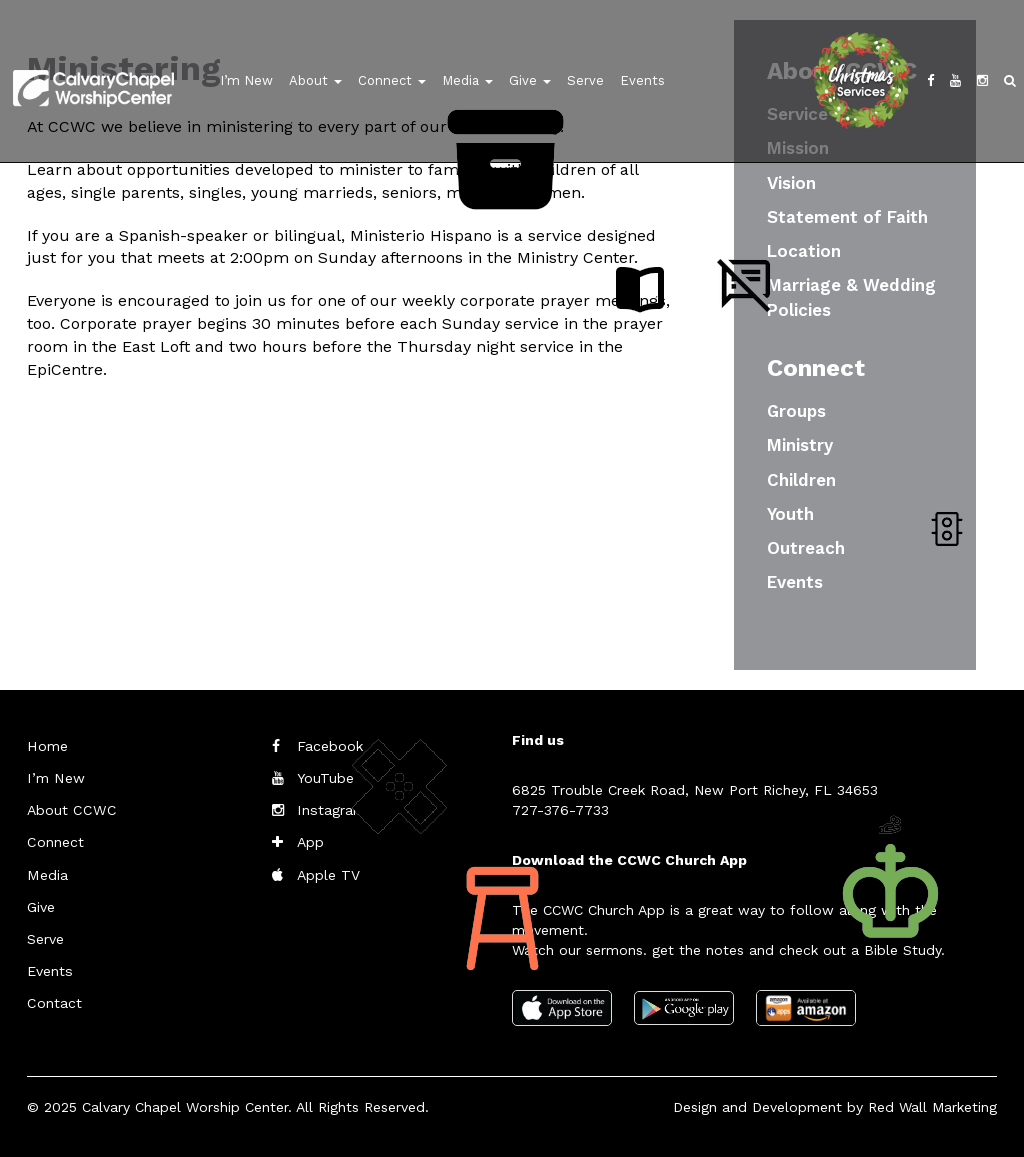 This screenshot has width=1024, height=1157. Describe the element at coordinates (890, 896) in the screenshot. I see `indicates premium or royal status` at that location.